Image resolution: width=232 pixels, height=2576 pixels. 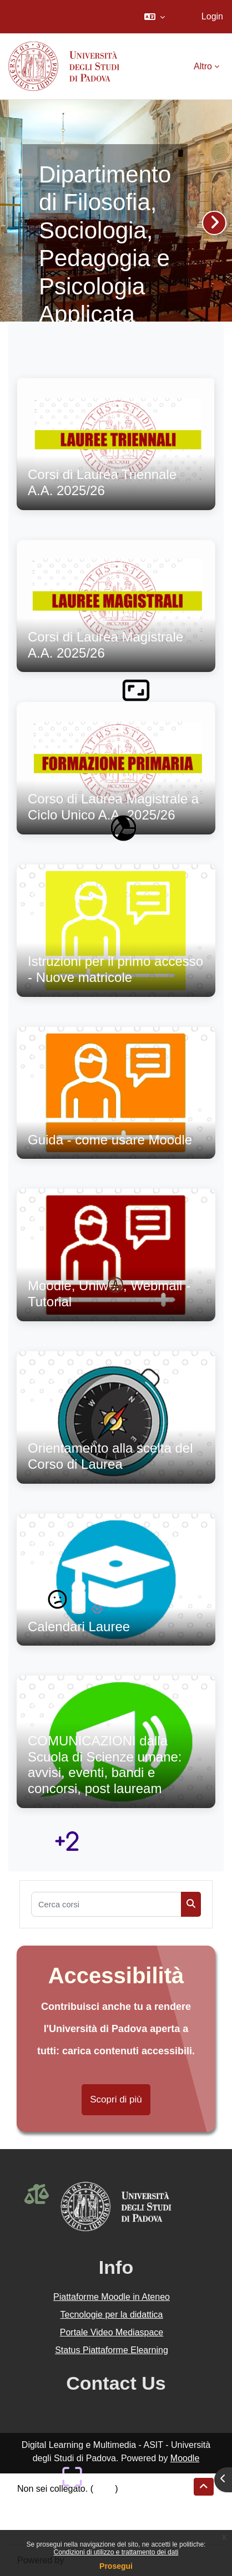 I want to click on increase exposure by 2 stops, so click(x=67, y=1841).